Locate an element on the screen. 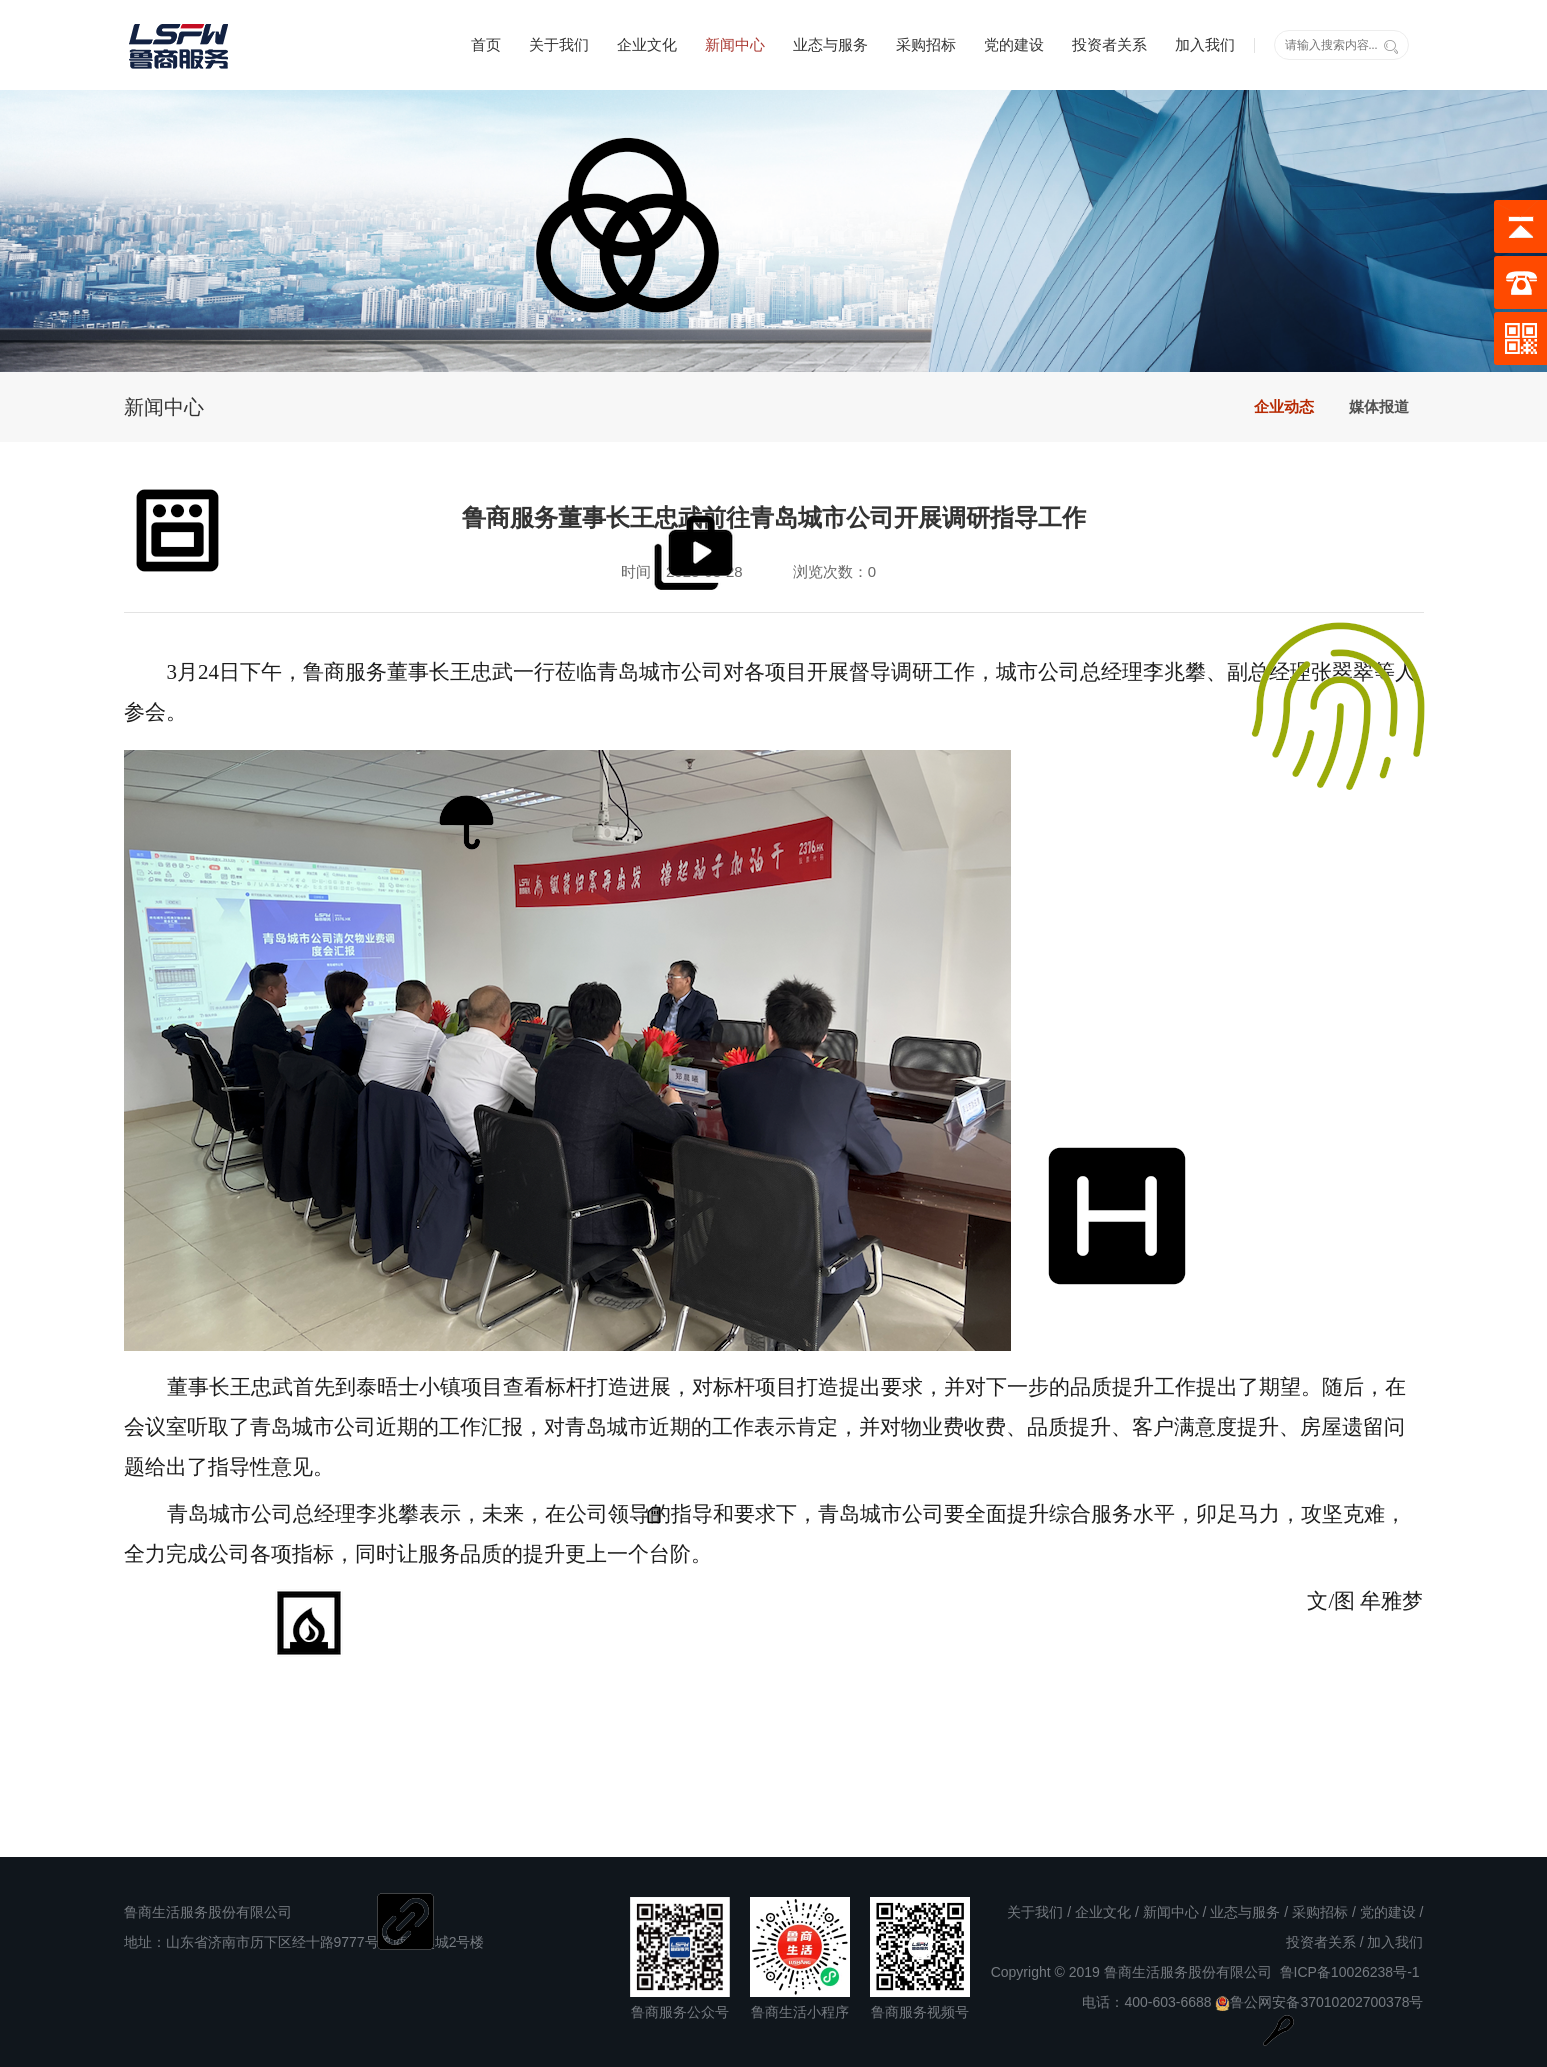 The height and width of the screenshot is (2067, 1547). view weather protection or rain forecast is located at coordinates (466, 822).